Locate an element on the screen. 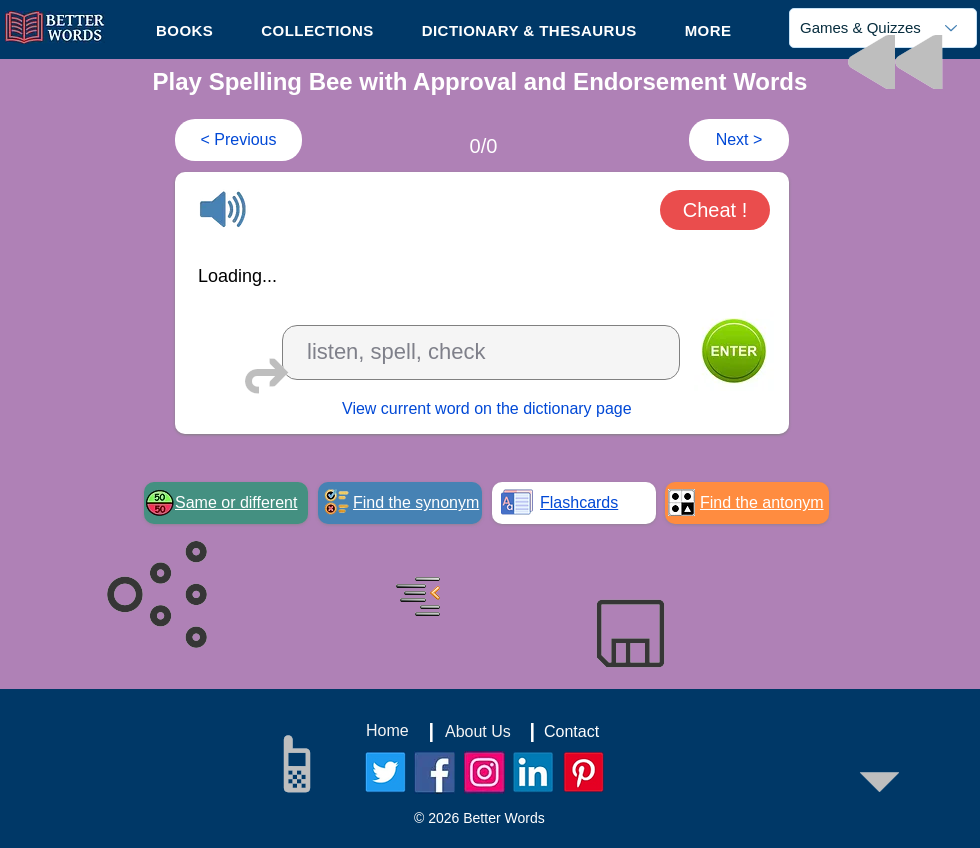 The height and width of the screenshot is (848, 980). make a phone call is located at coordinates (297, 766).